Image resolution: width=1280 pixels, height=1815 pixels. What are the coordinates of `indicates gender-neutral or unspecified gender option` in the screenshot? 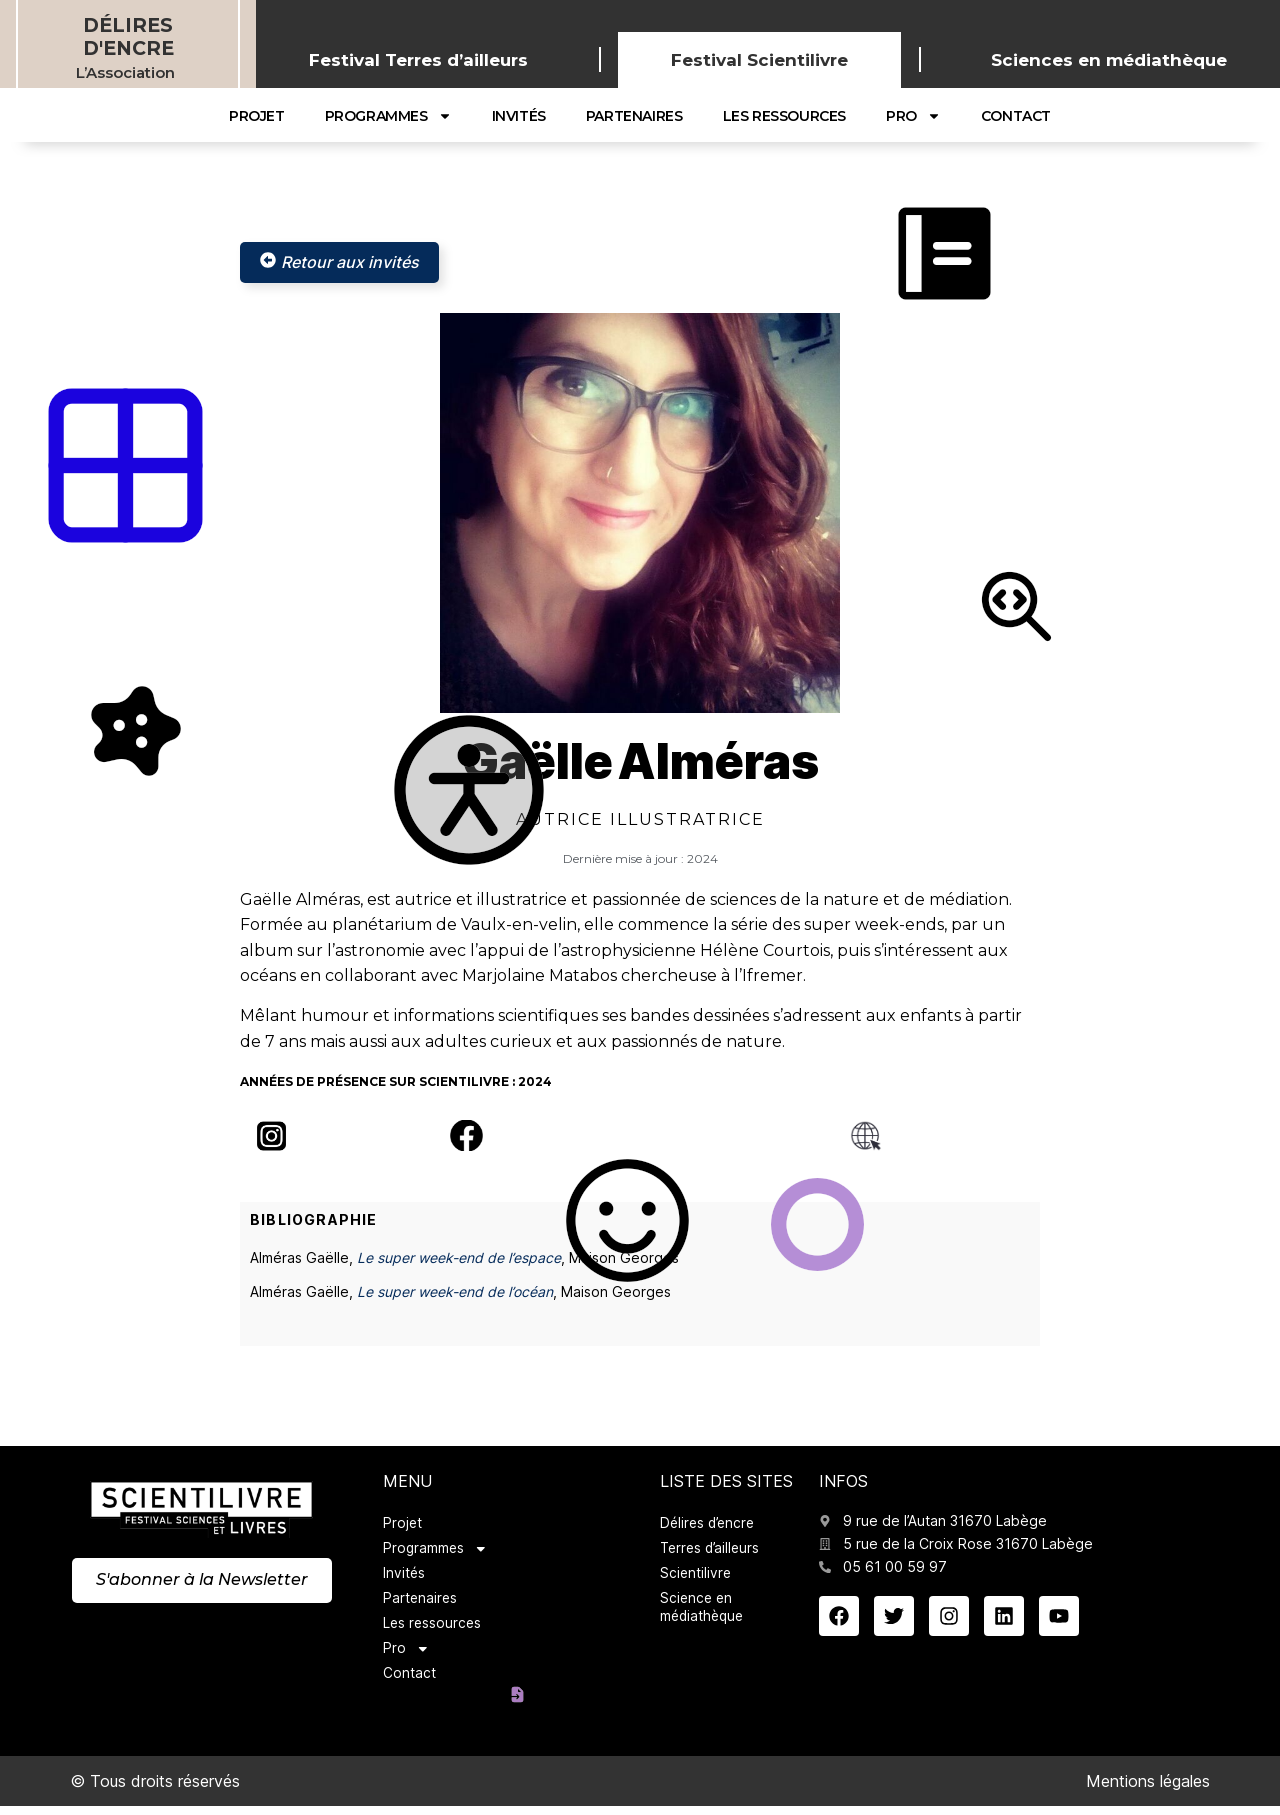 It's located at (817, 1224).